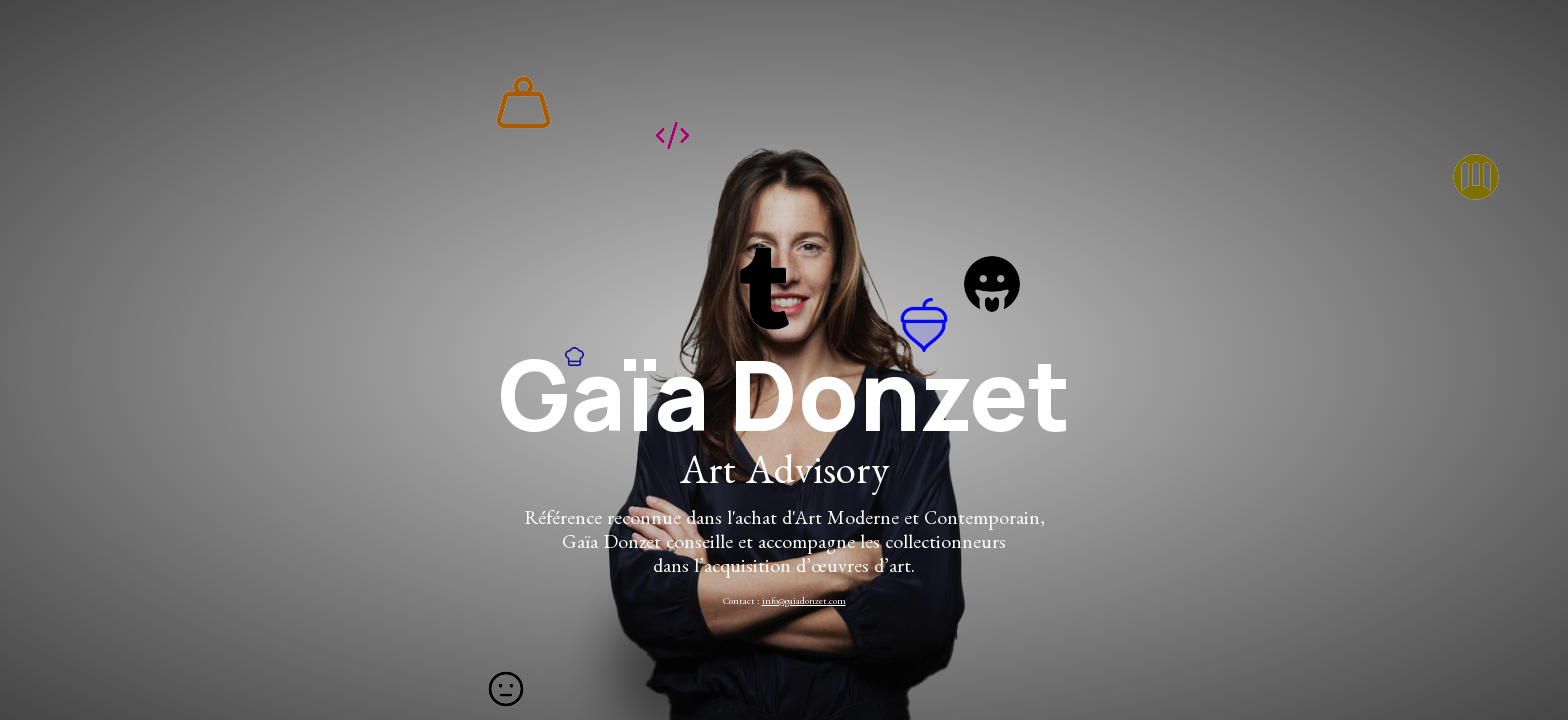  Describe the element at coordinates (764, 288) in the screenshot. I see `open tumblr app` at that location.